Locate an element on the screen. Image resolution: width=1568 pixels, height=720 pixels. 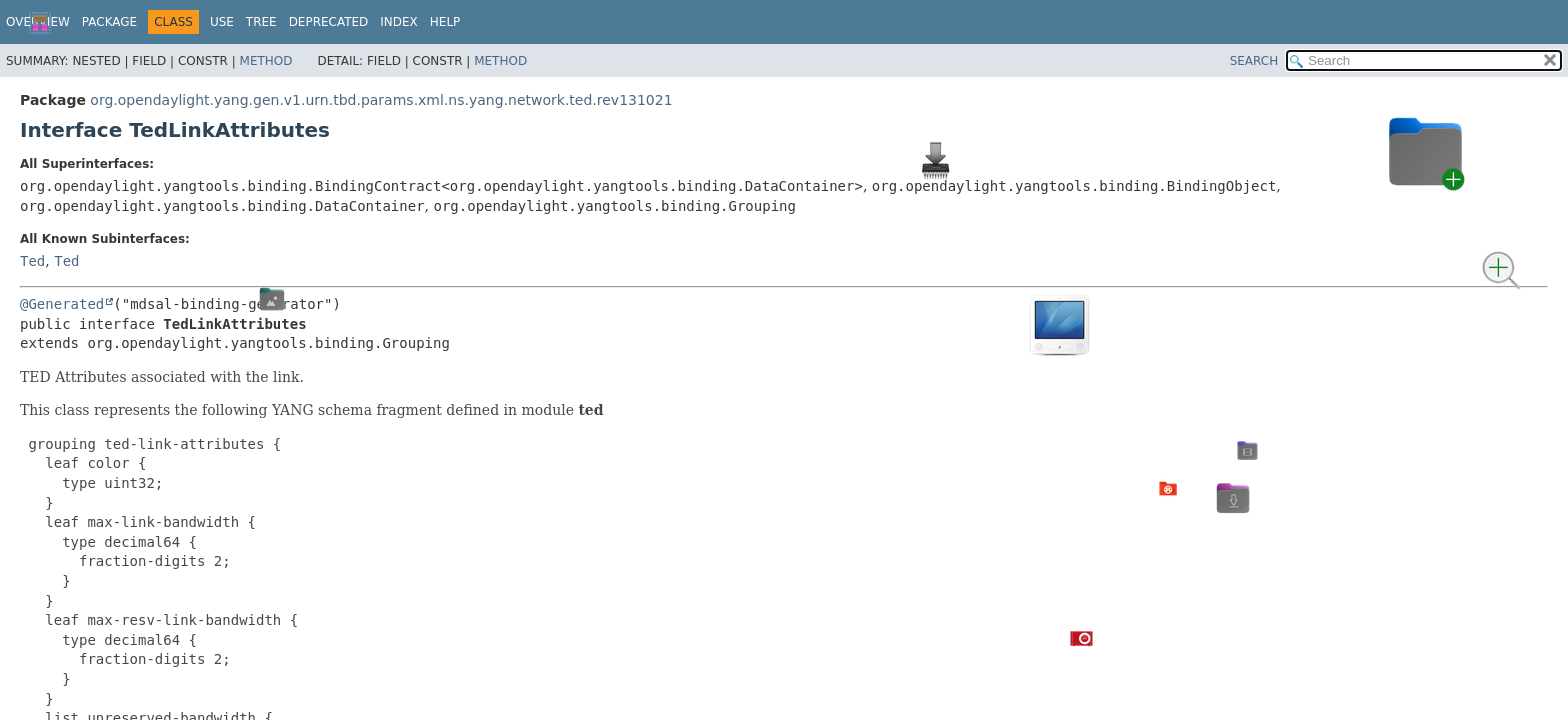
open your videos folder is located at coordinates (1247, 450).